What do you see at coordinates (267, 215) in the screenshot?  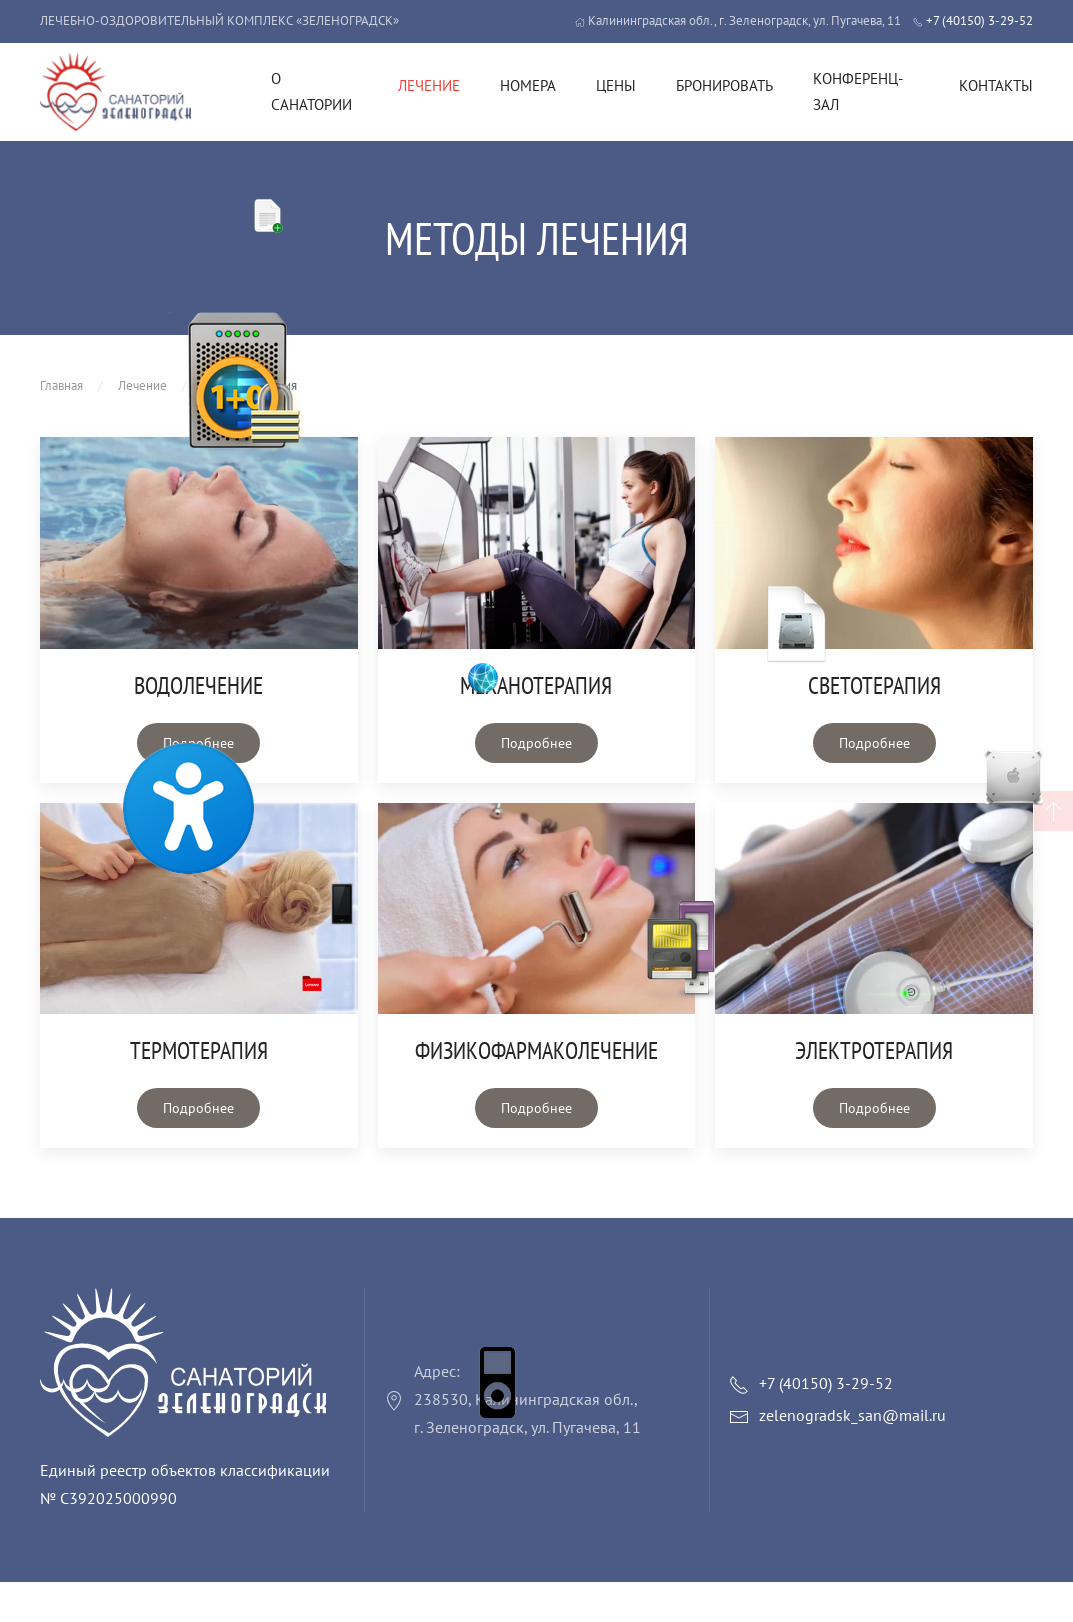 I see `create a new text document` at bounding box center [267, 215].